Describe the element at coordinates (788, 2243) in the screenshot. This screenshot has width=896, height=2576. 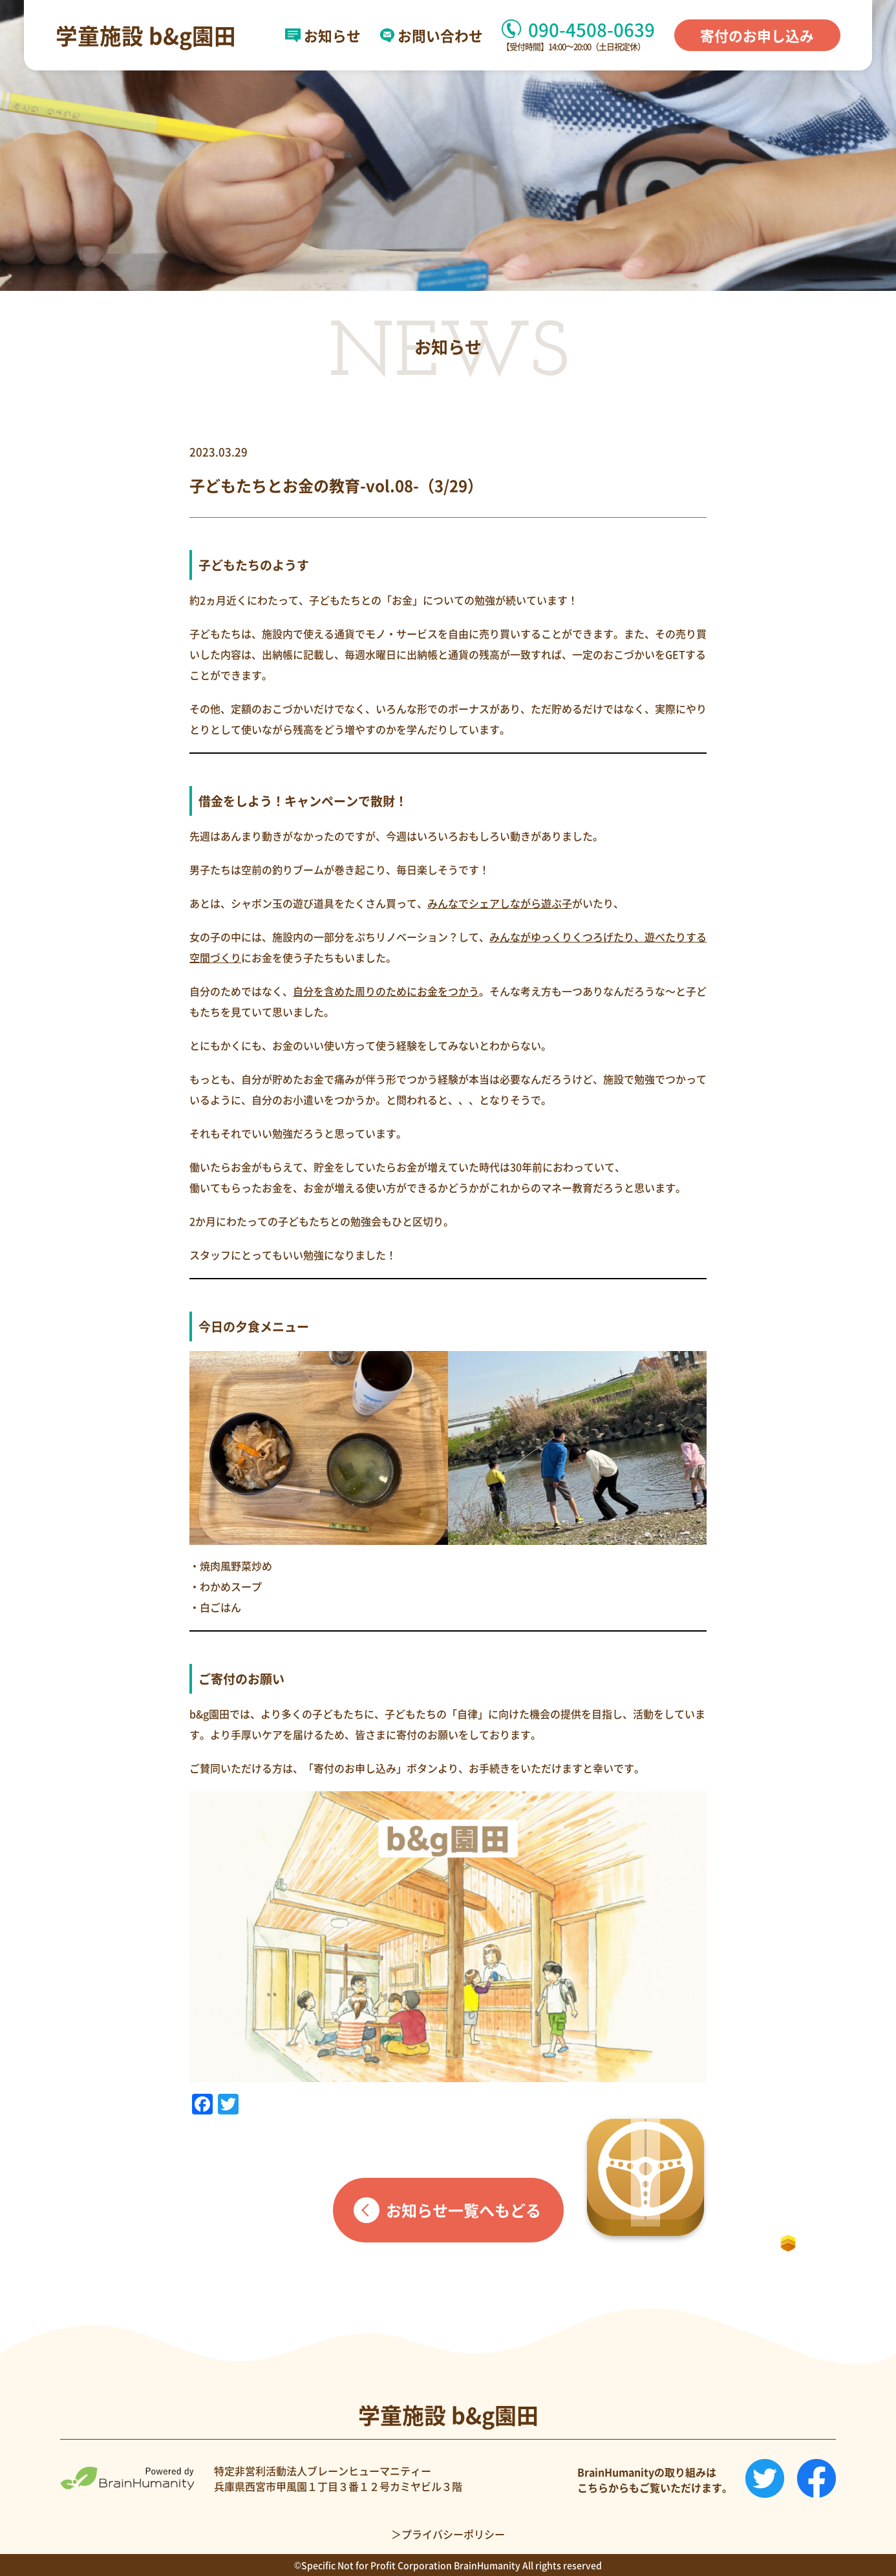
I see `open windows security or protection settings` at that location.